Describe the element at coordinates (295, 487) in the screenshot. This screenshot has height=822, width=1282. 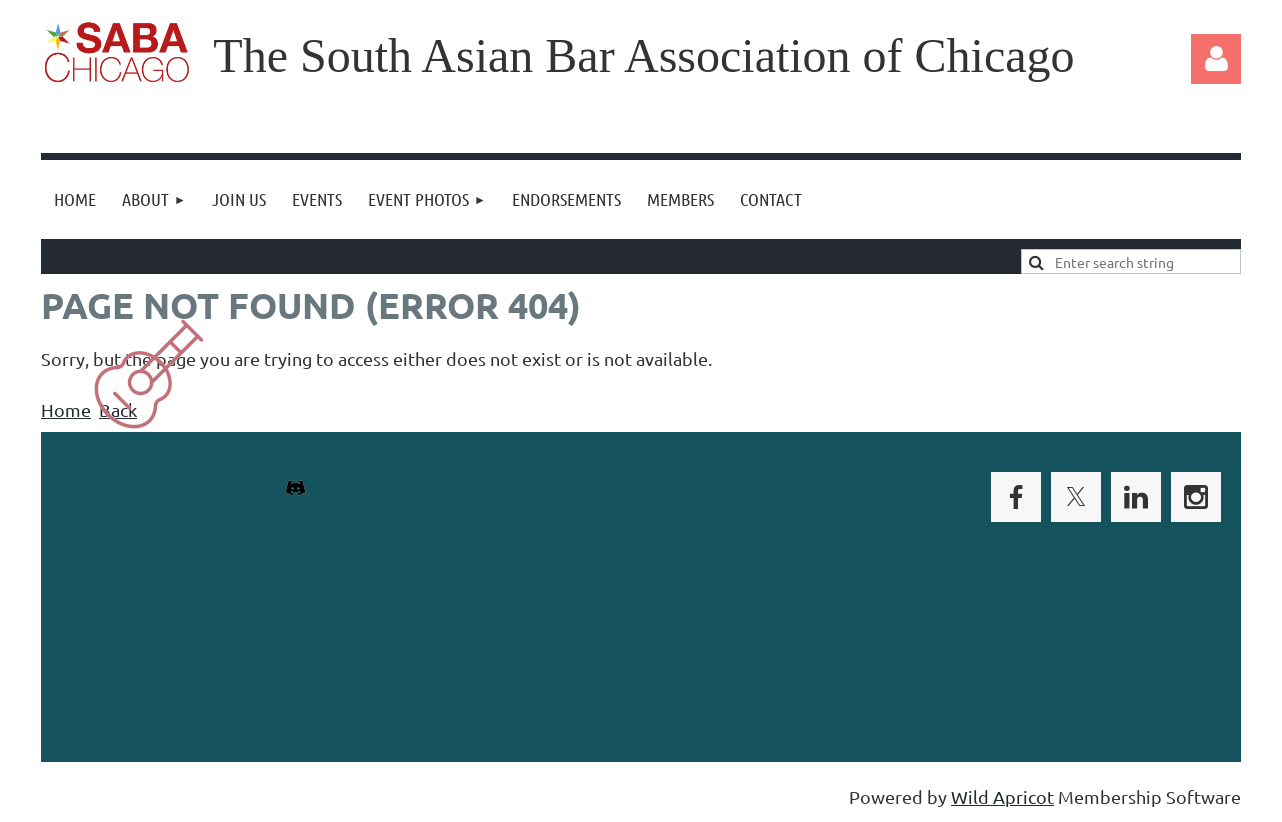
I see `open Discord app` at that location.